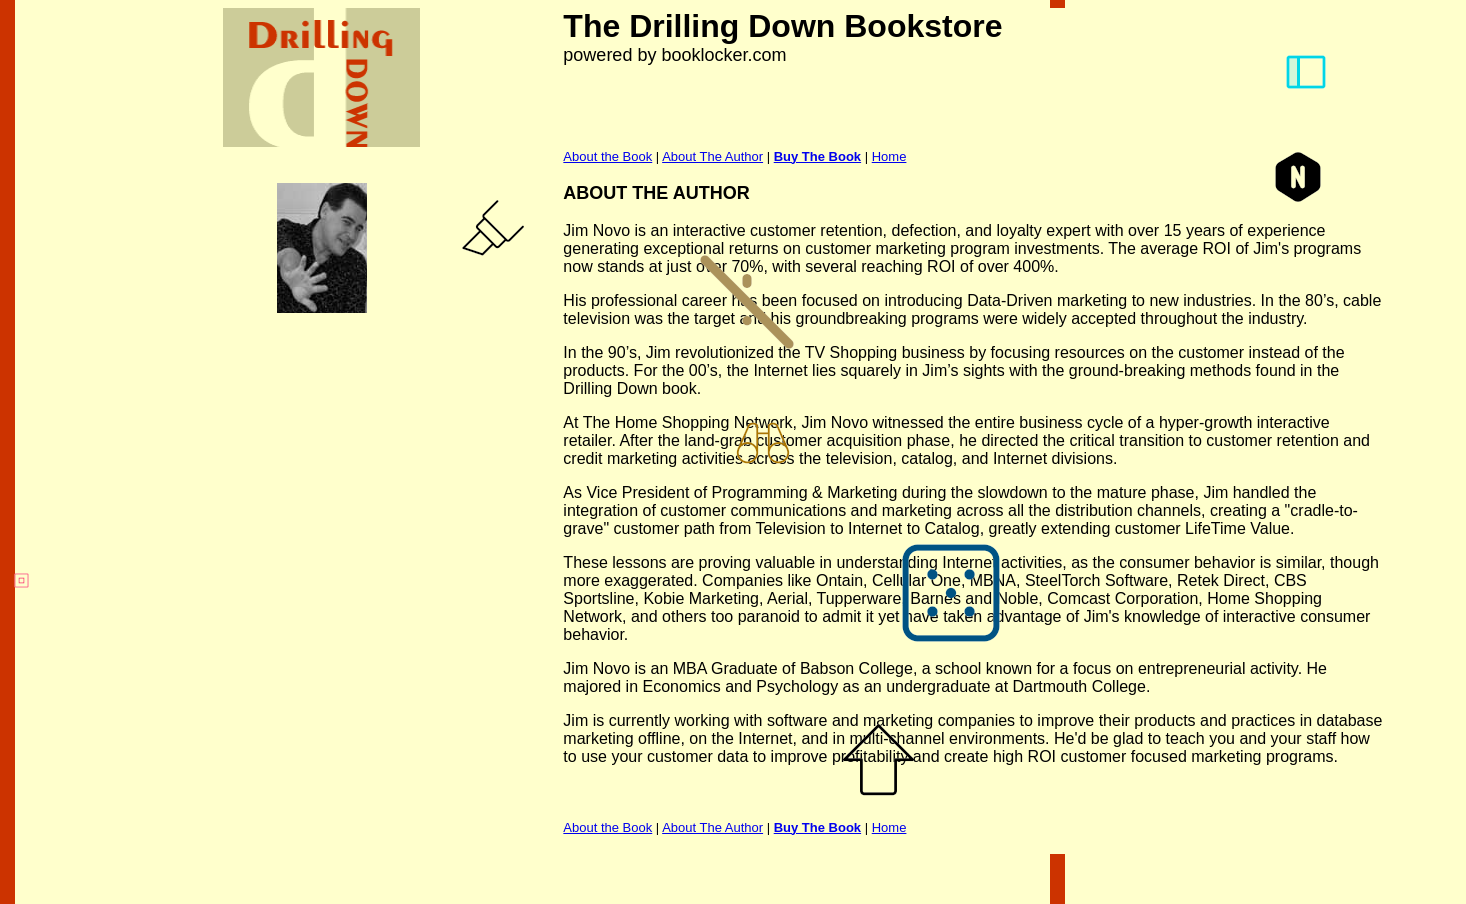 The height and width of the screenshot is (904, 1466). I want to click on square payment services logo, so click(21, 580).